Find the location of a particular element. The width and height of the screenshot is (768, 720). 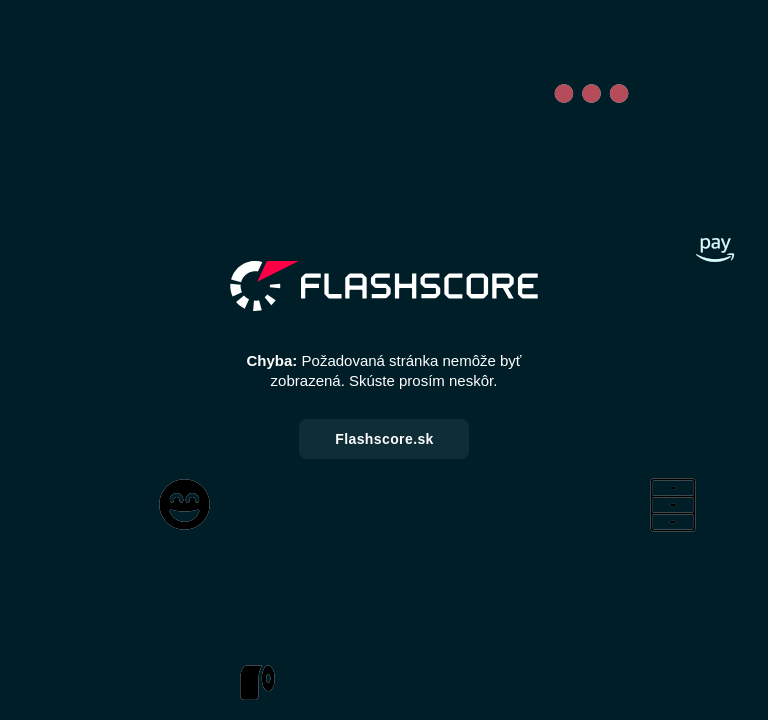

pay with amazon pay is located at coordinates (715, 250).